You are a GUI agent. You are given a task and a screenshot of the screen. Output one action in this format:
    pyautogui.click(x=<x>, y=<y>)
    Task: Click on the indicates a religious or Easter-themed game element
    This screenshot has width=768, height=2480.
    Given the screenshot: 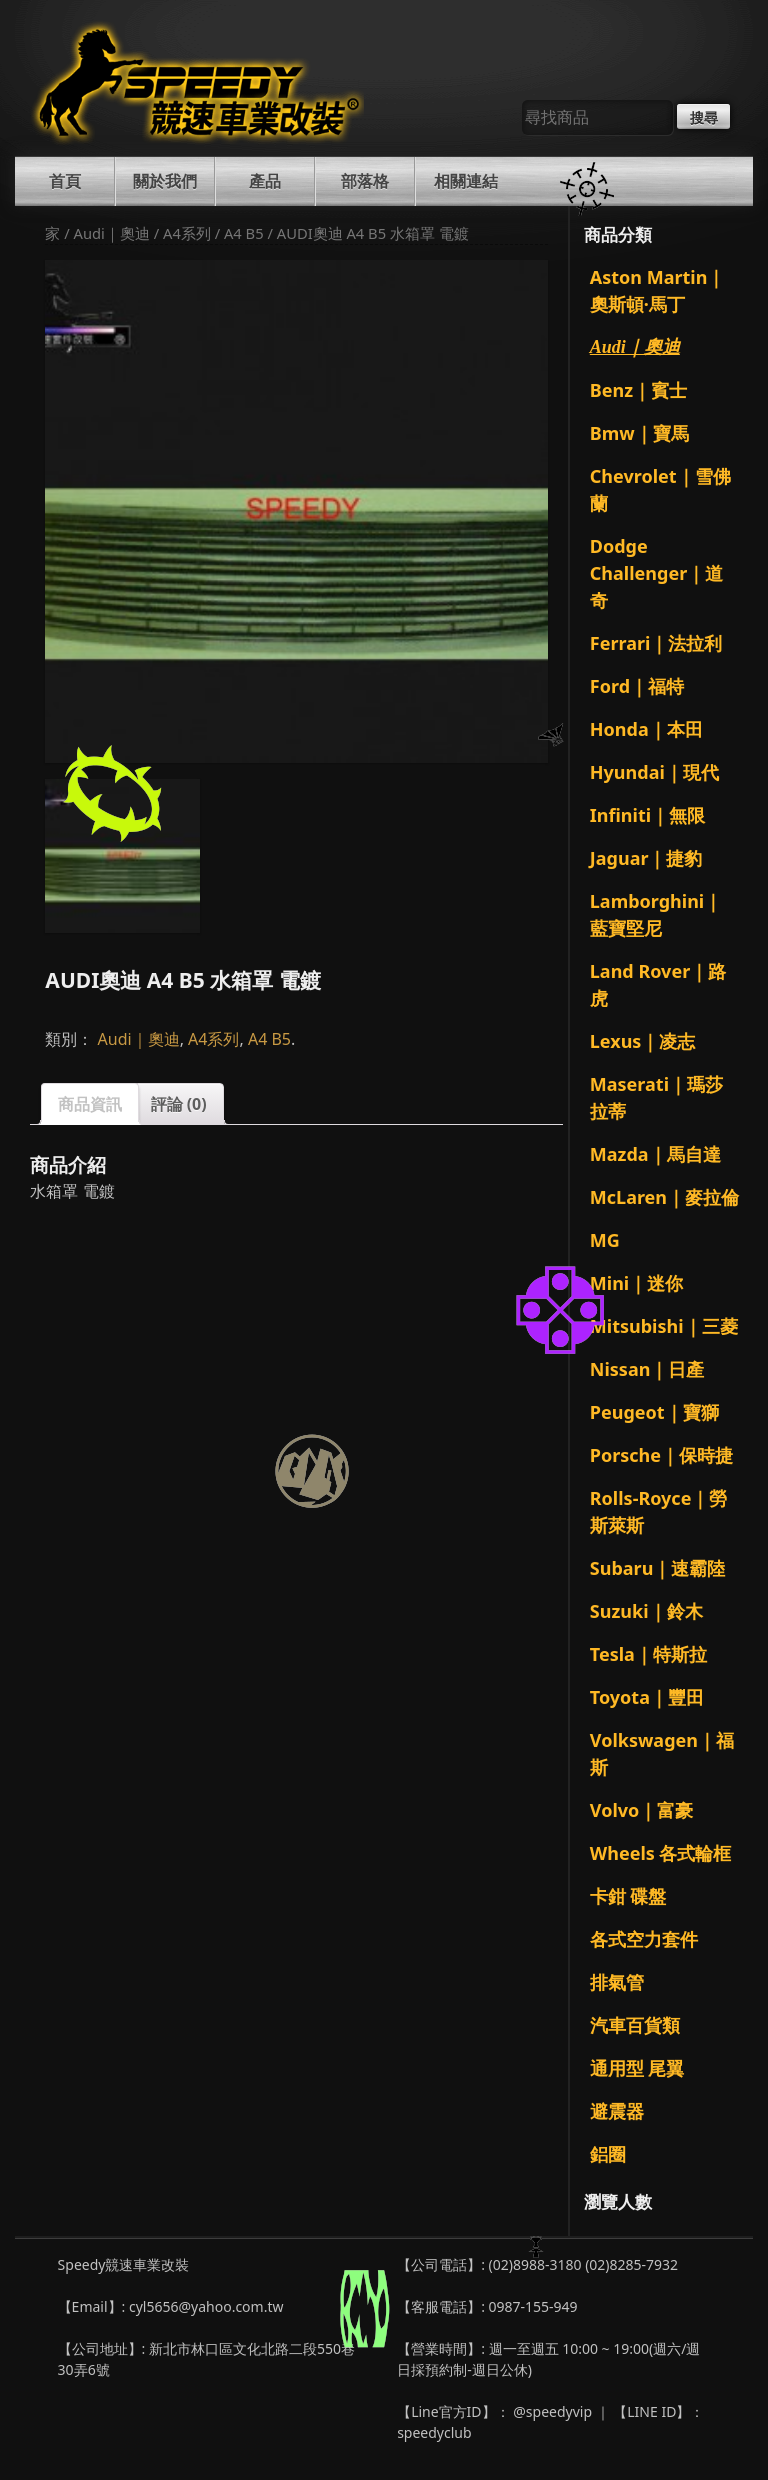 What is the action you would take?
    pyautogui.click(x=112, y=793)
    